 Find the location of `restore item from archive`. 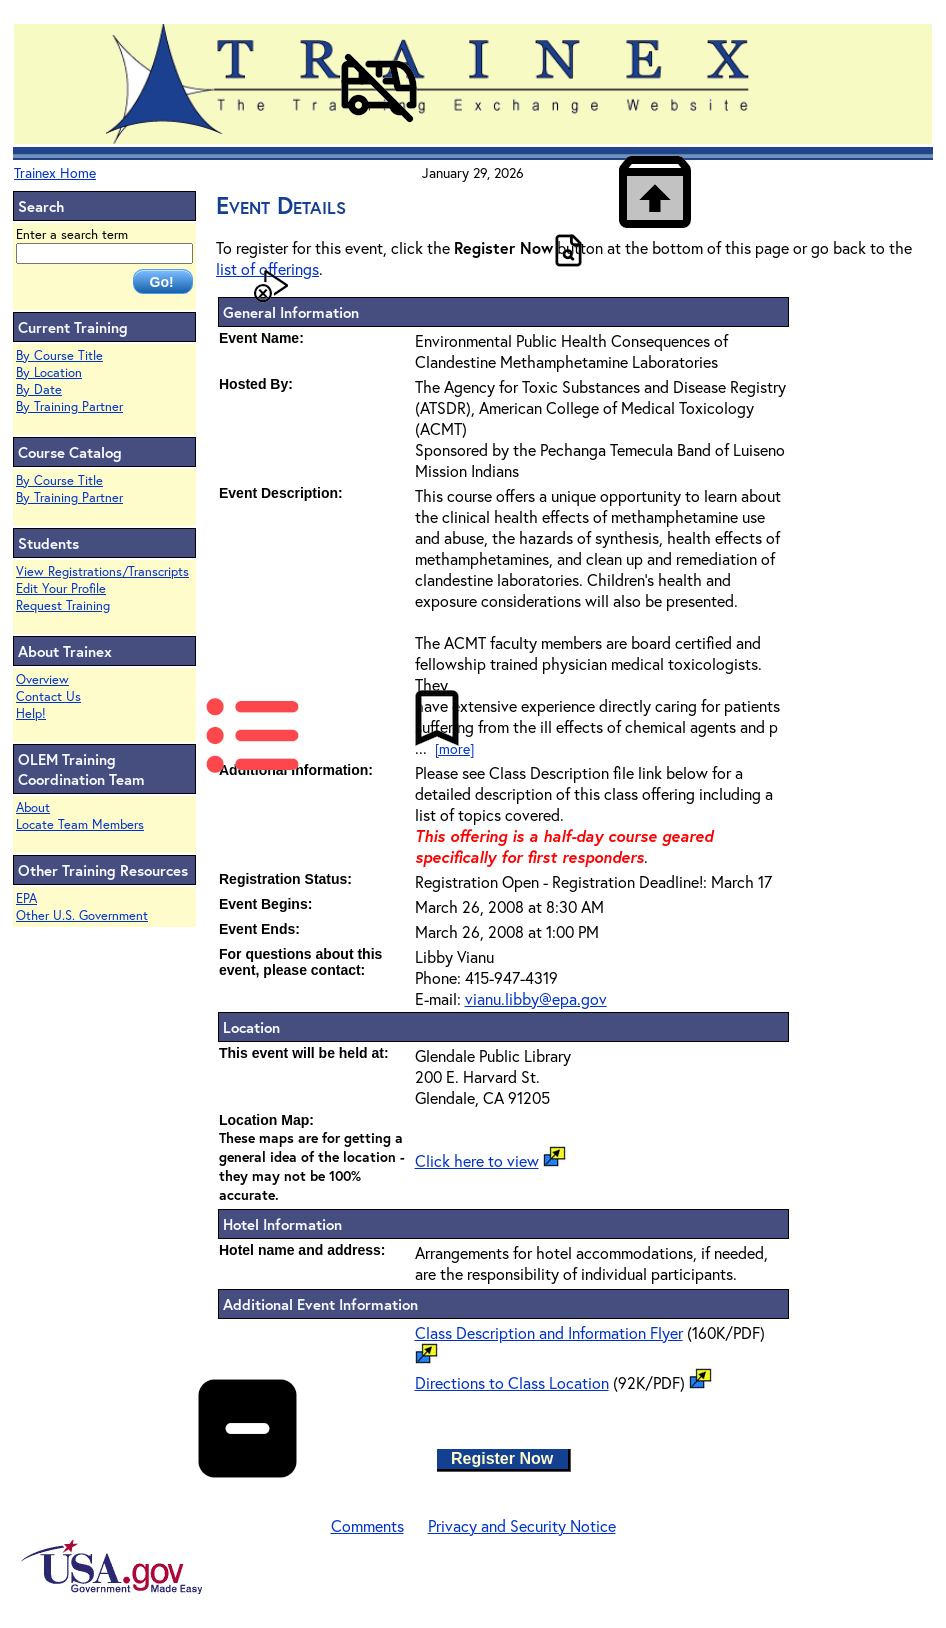

restore item from archive is located at coordinates (655, 192).